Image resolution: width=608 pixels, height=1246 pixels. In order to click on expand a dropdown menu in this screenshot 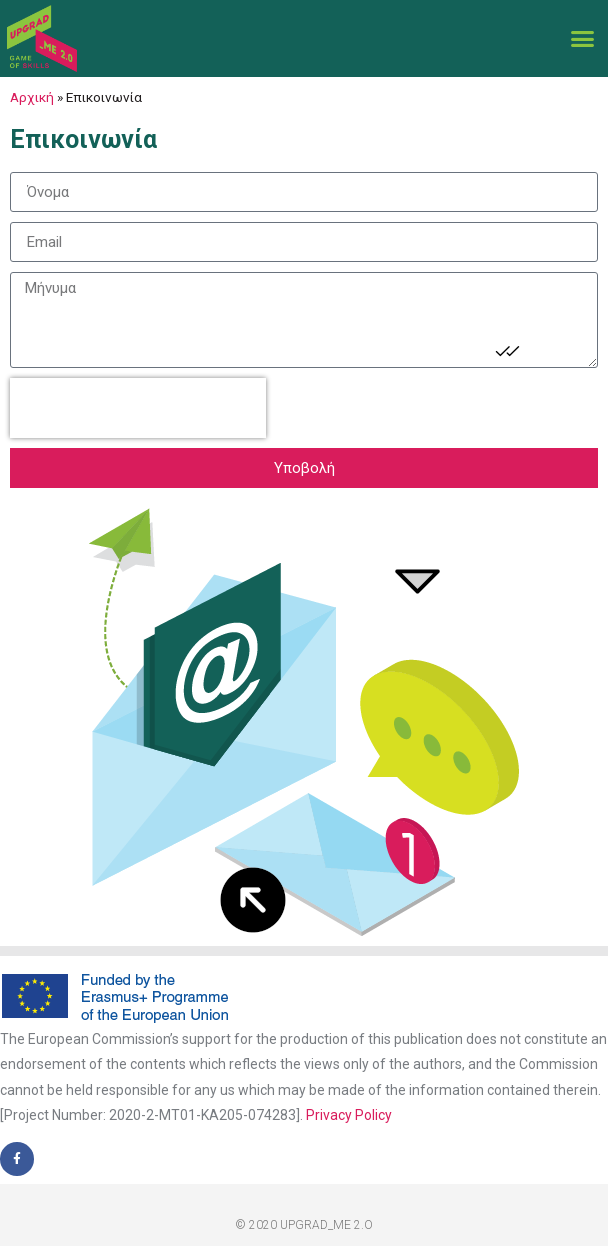, I will do `click(417, 579)`.